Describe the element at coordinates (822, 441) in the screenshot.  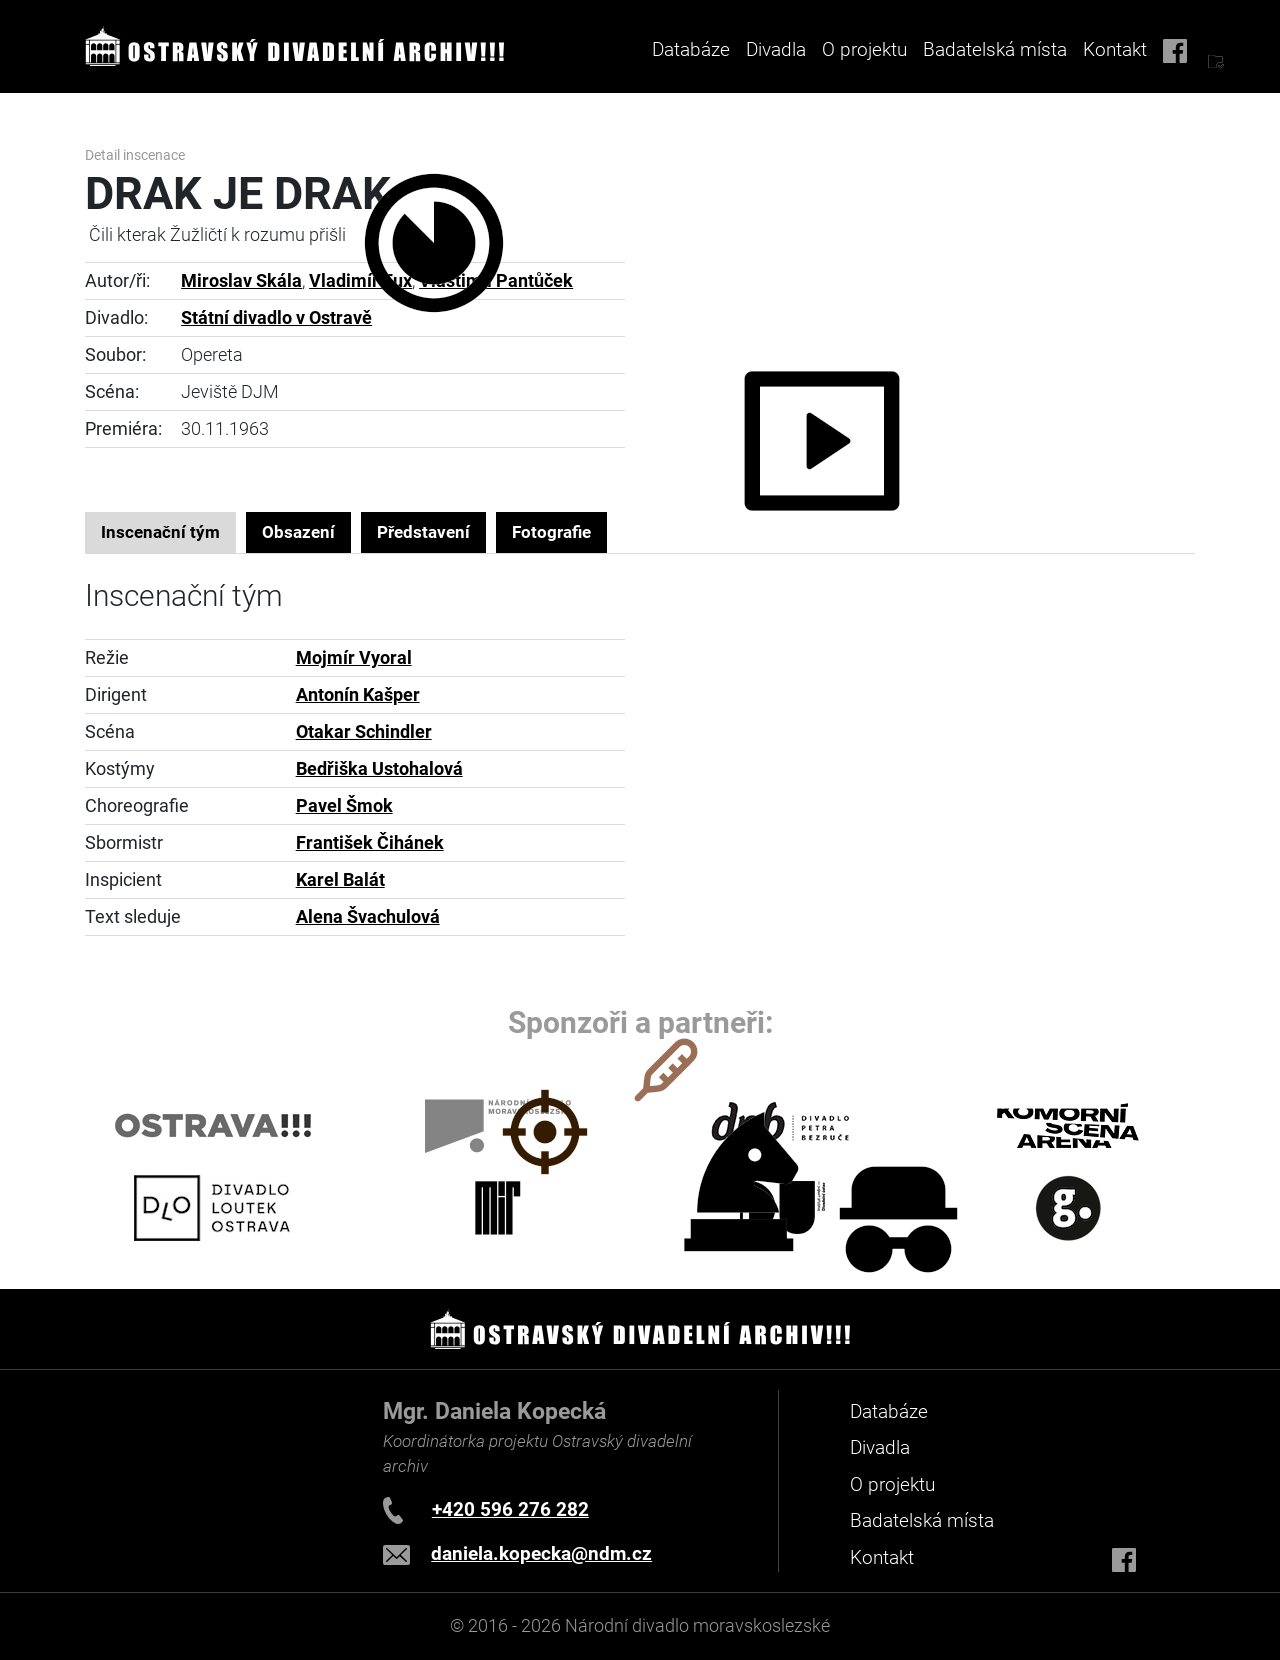
I see `play a video or movie` at that location.